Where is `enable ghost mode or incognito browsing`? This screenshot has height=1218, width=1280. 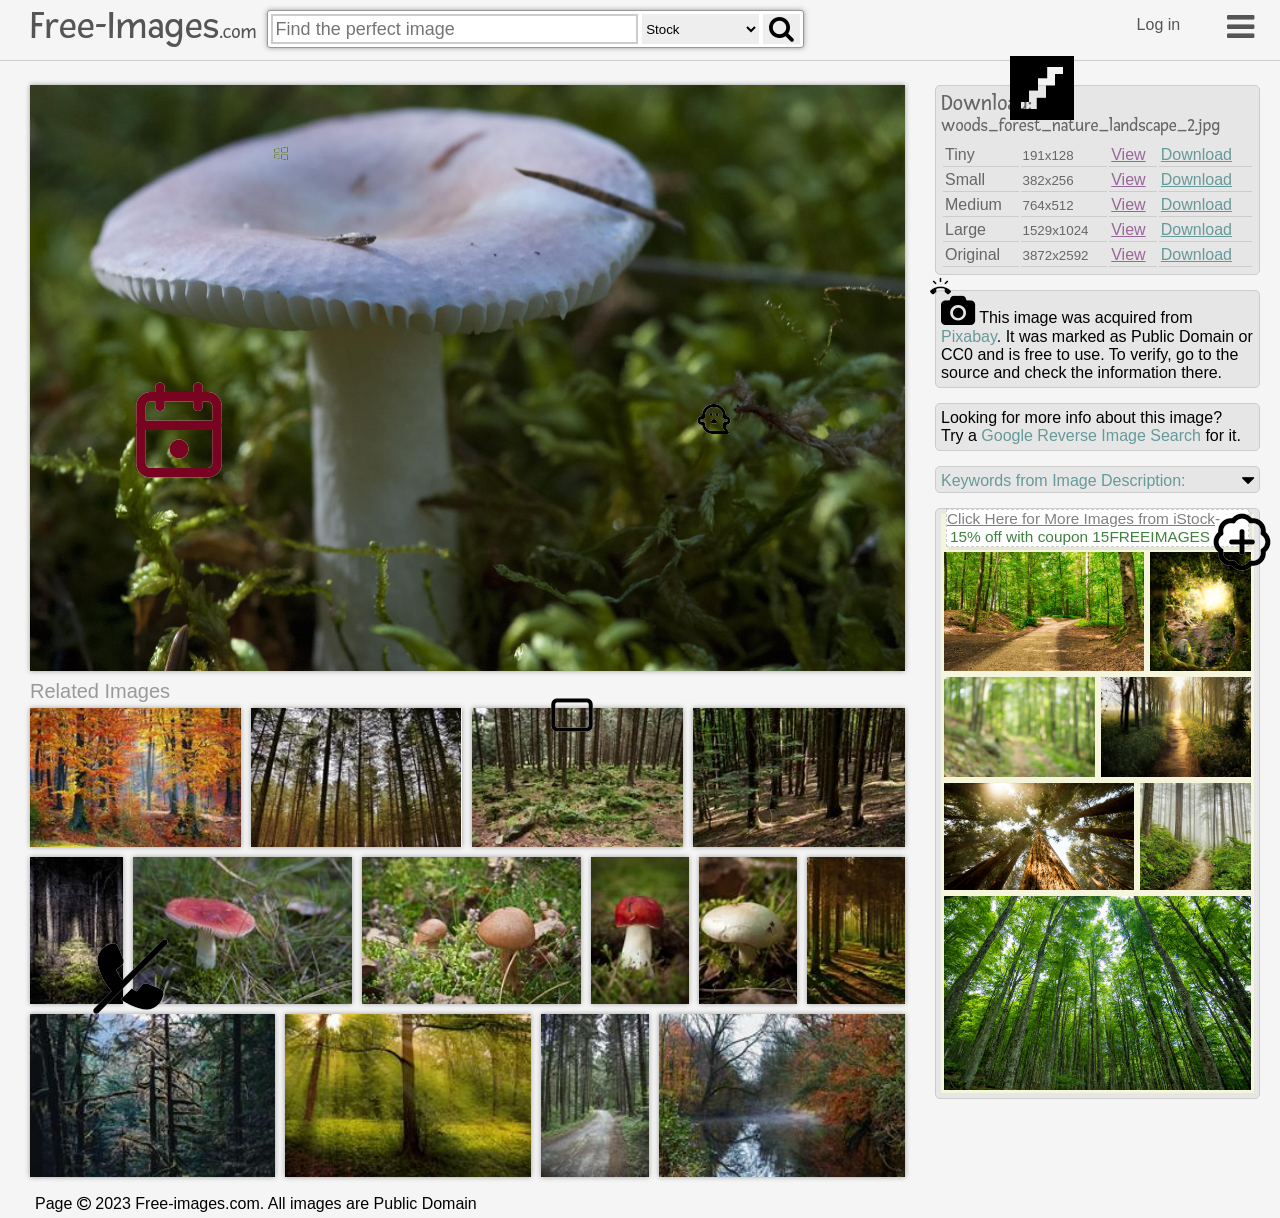
enable ghost mode or incognito browsing is located at coordinates (714, 419).